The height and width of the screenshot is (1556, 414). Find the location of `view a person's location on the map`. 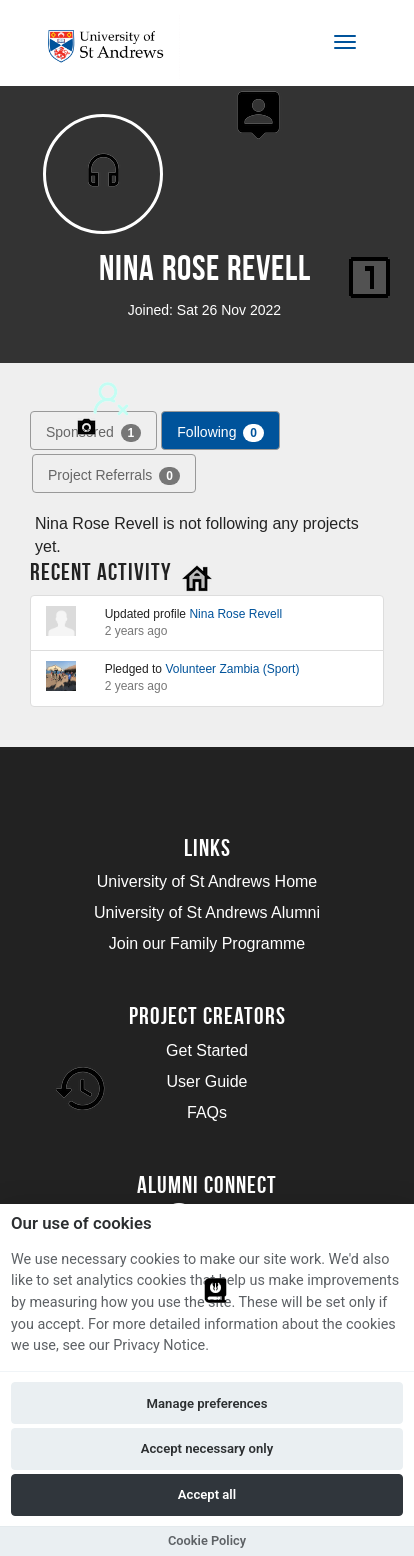

view a person's location on the map is located at coordinates (258, 114).